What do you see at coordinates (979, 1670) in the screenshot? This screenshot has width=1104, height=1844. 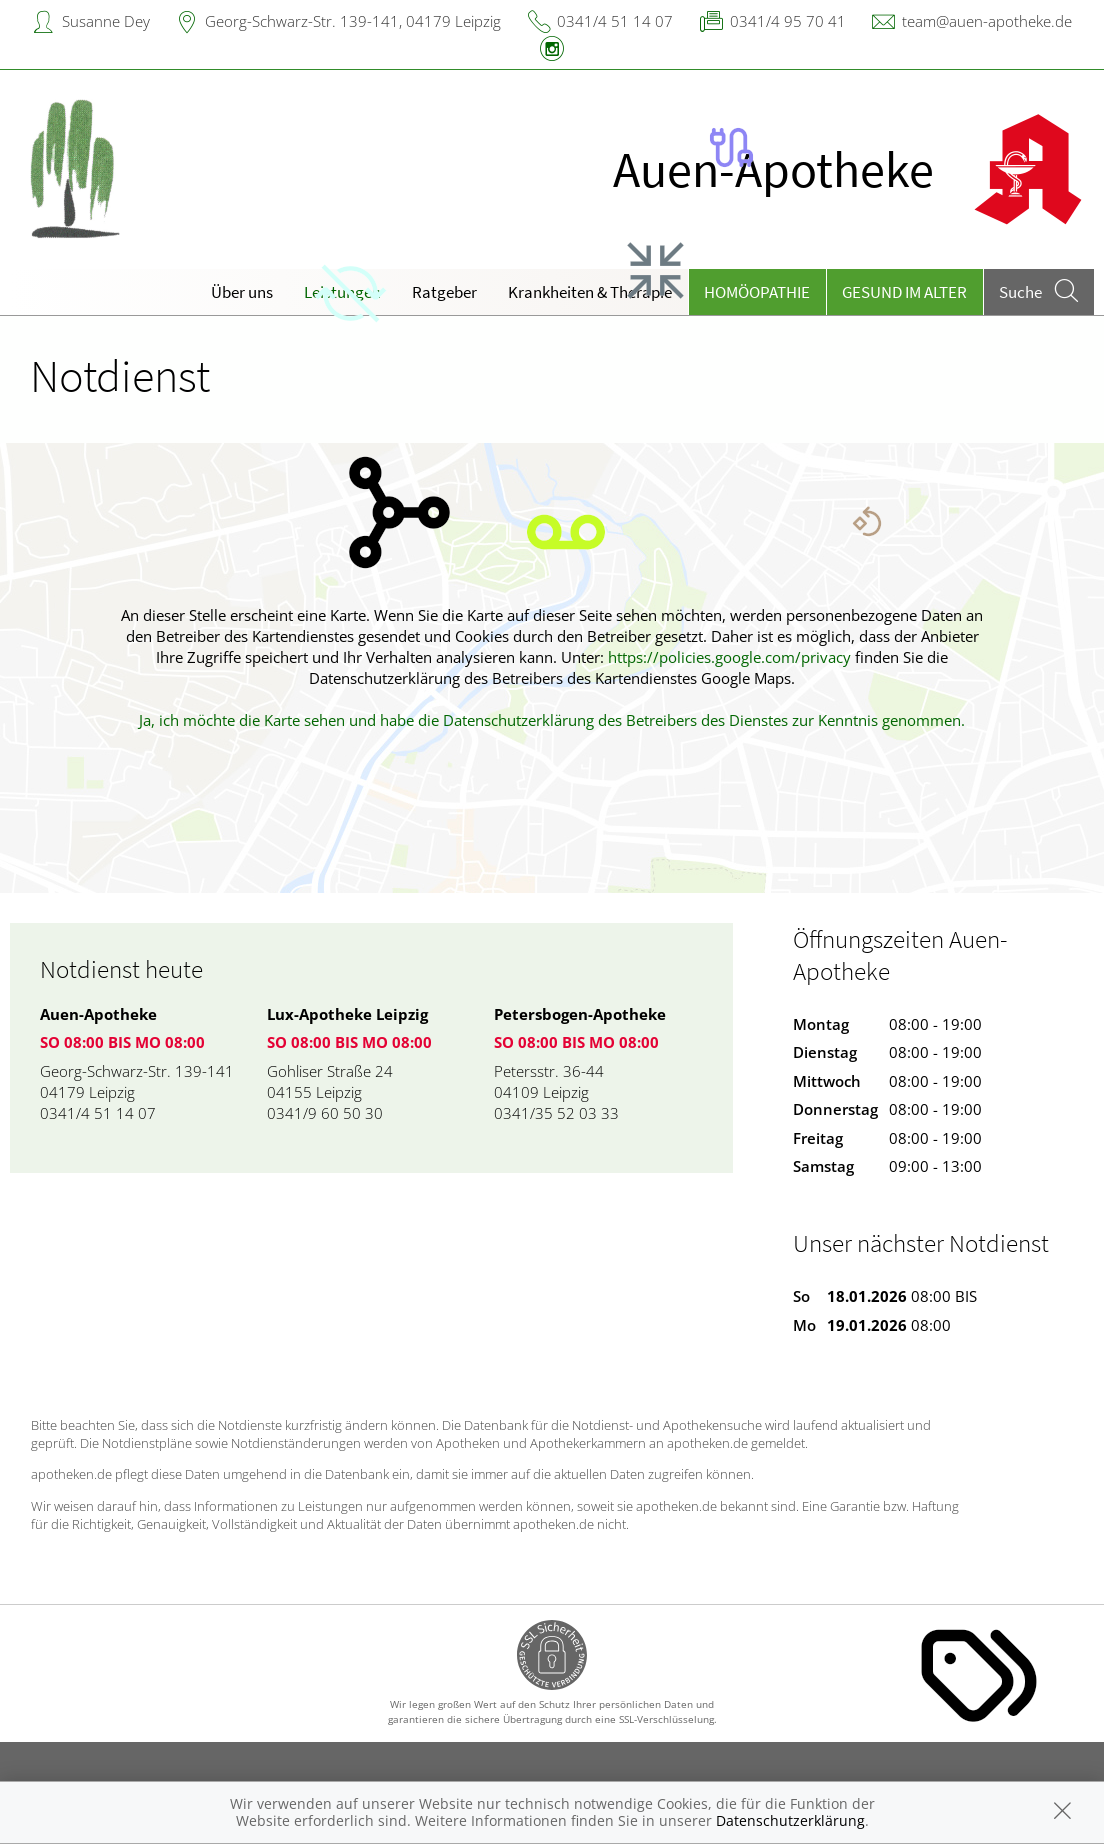 I see `manage tags or labels` at bounding box center [979, 1670].